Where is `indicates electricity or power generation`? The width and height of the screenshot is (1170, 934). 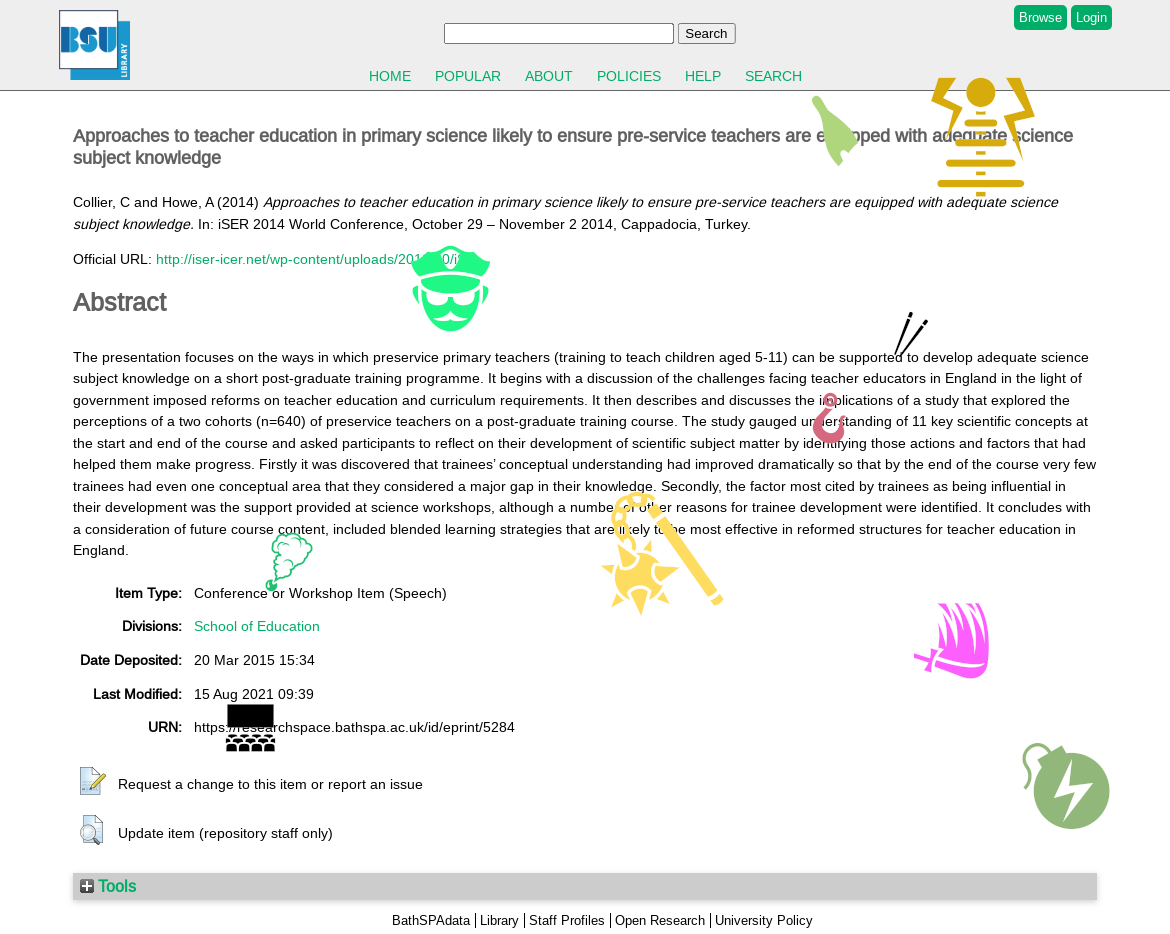
indicates electricity or power generation is located at coordinates (981, 137).